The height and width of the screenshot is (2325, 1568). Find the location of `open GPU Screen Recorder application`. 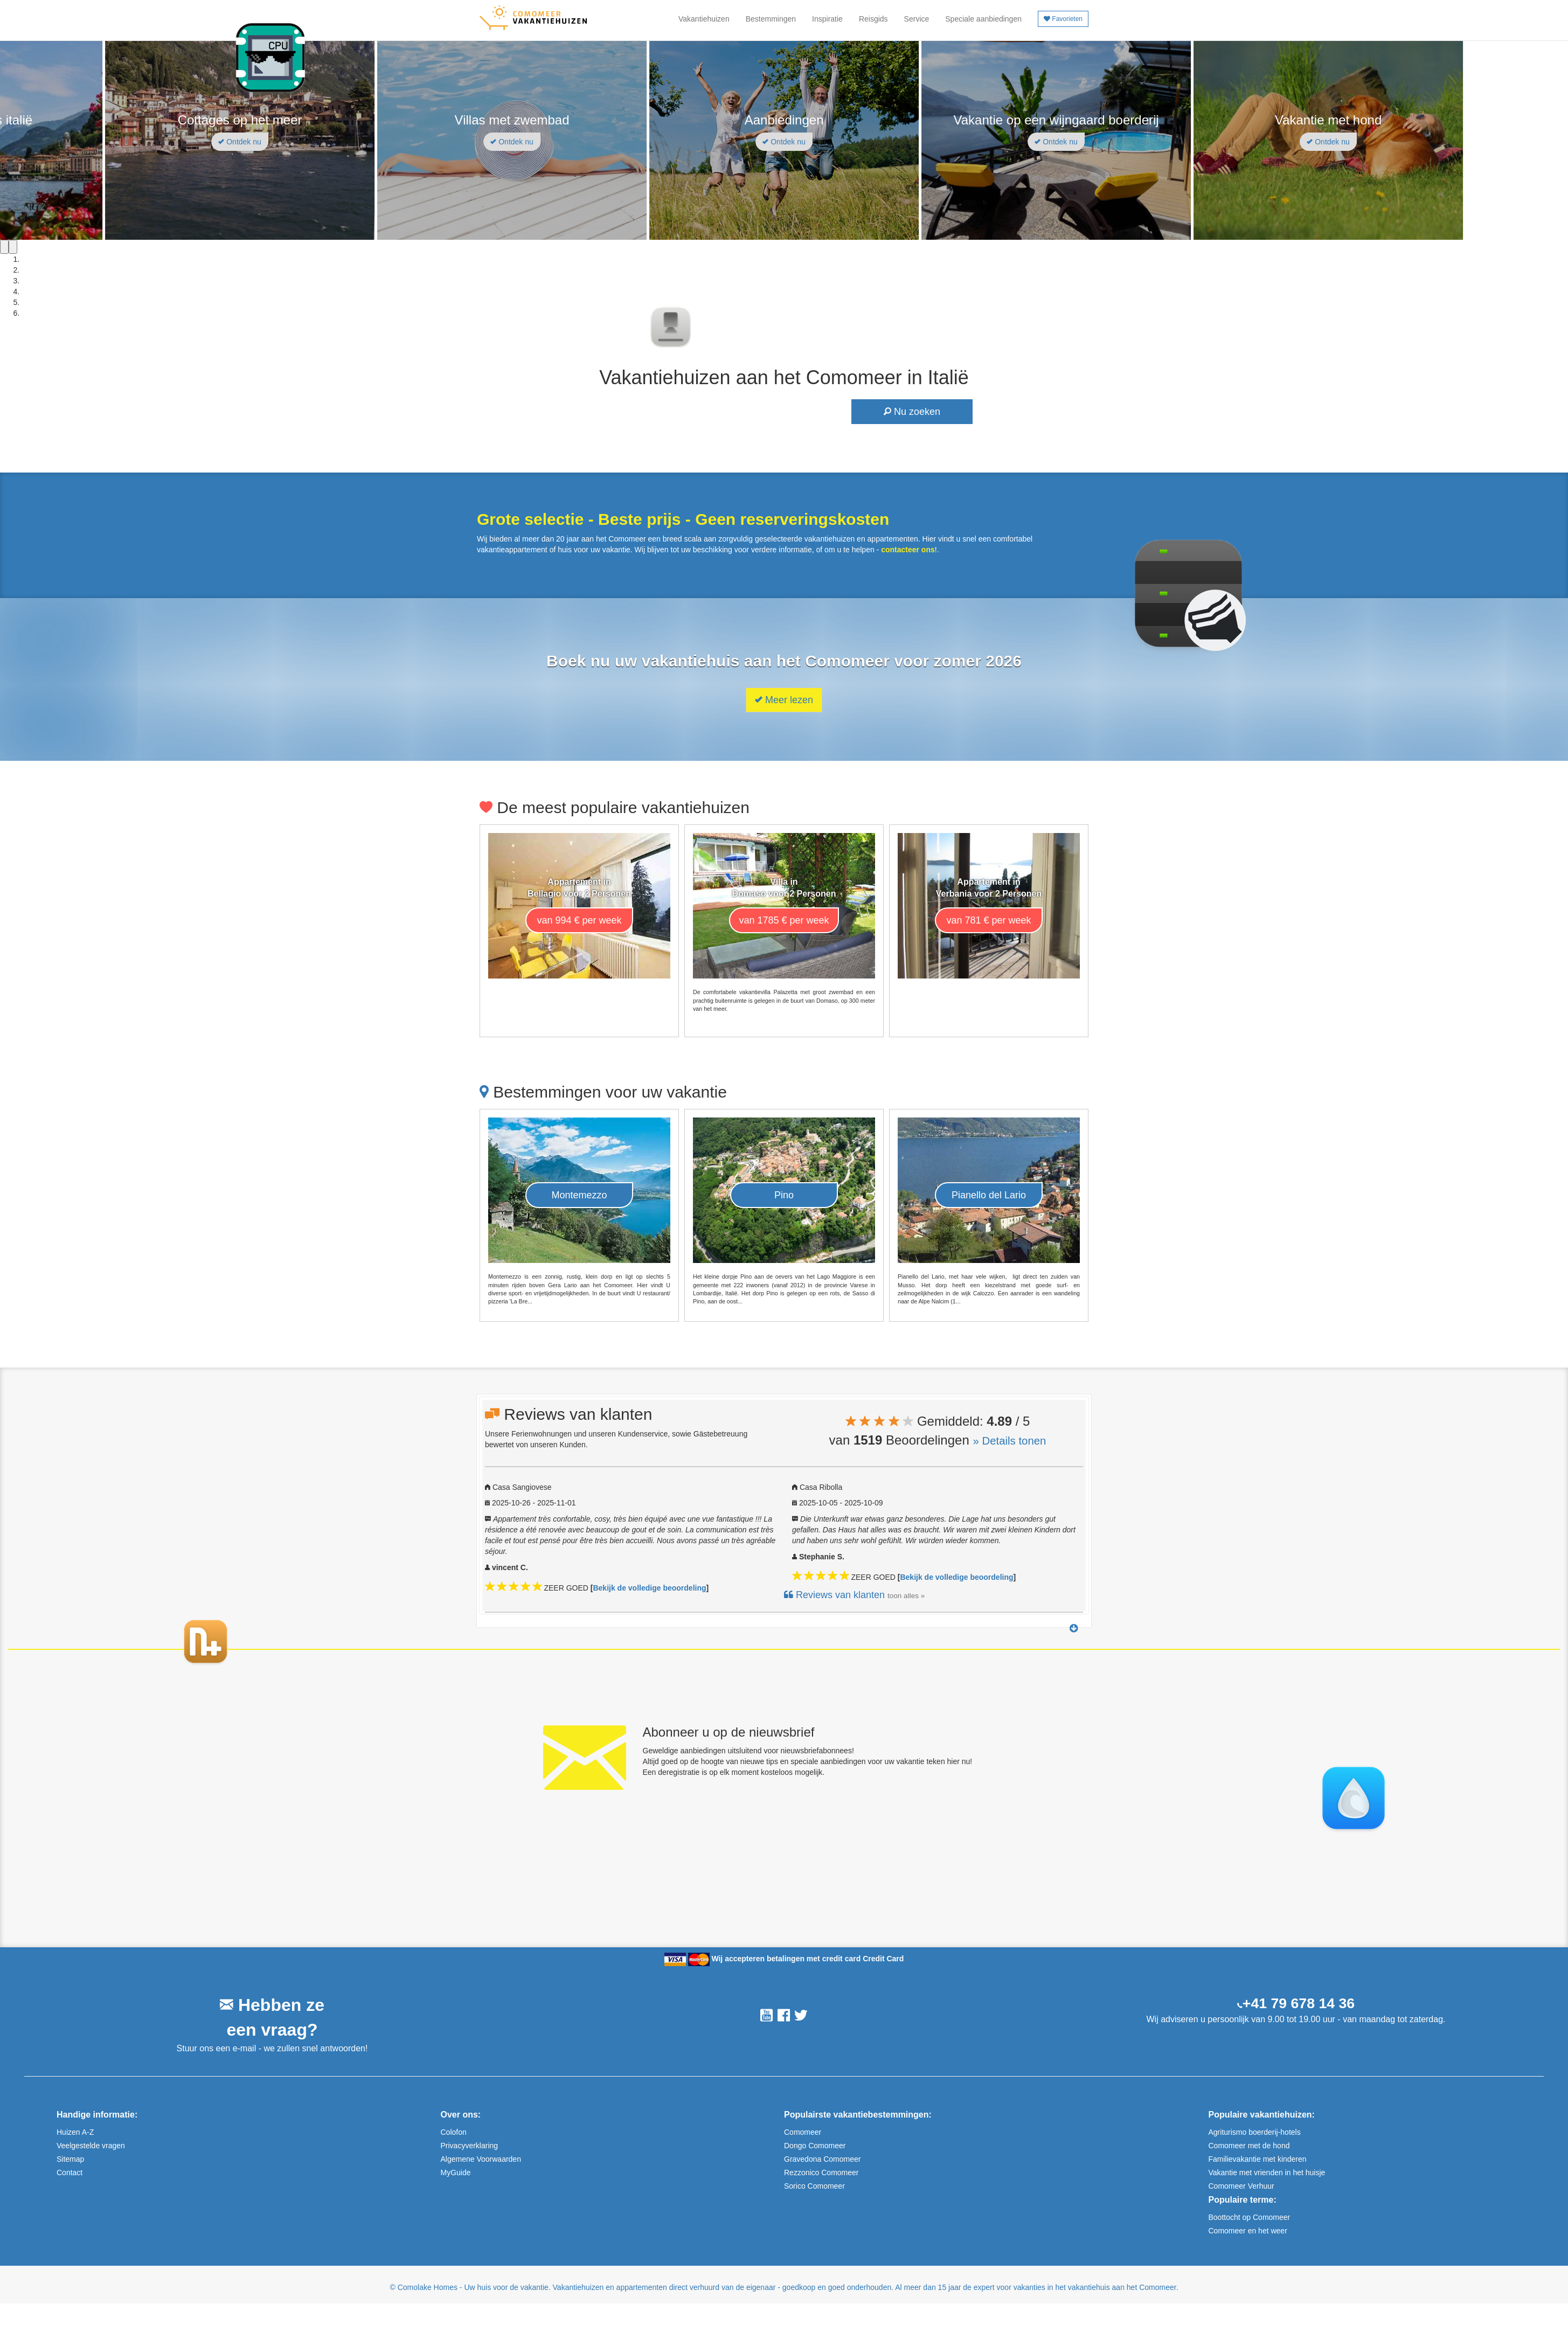

open GPU Screen Recorder application is located at coordinates (270, 58).